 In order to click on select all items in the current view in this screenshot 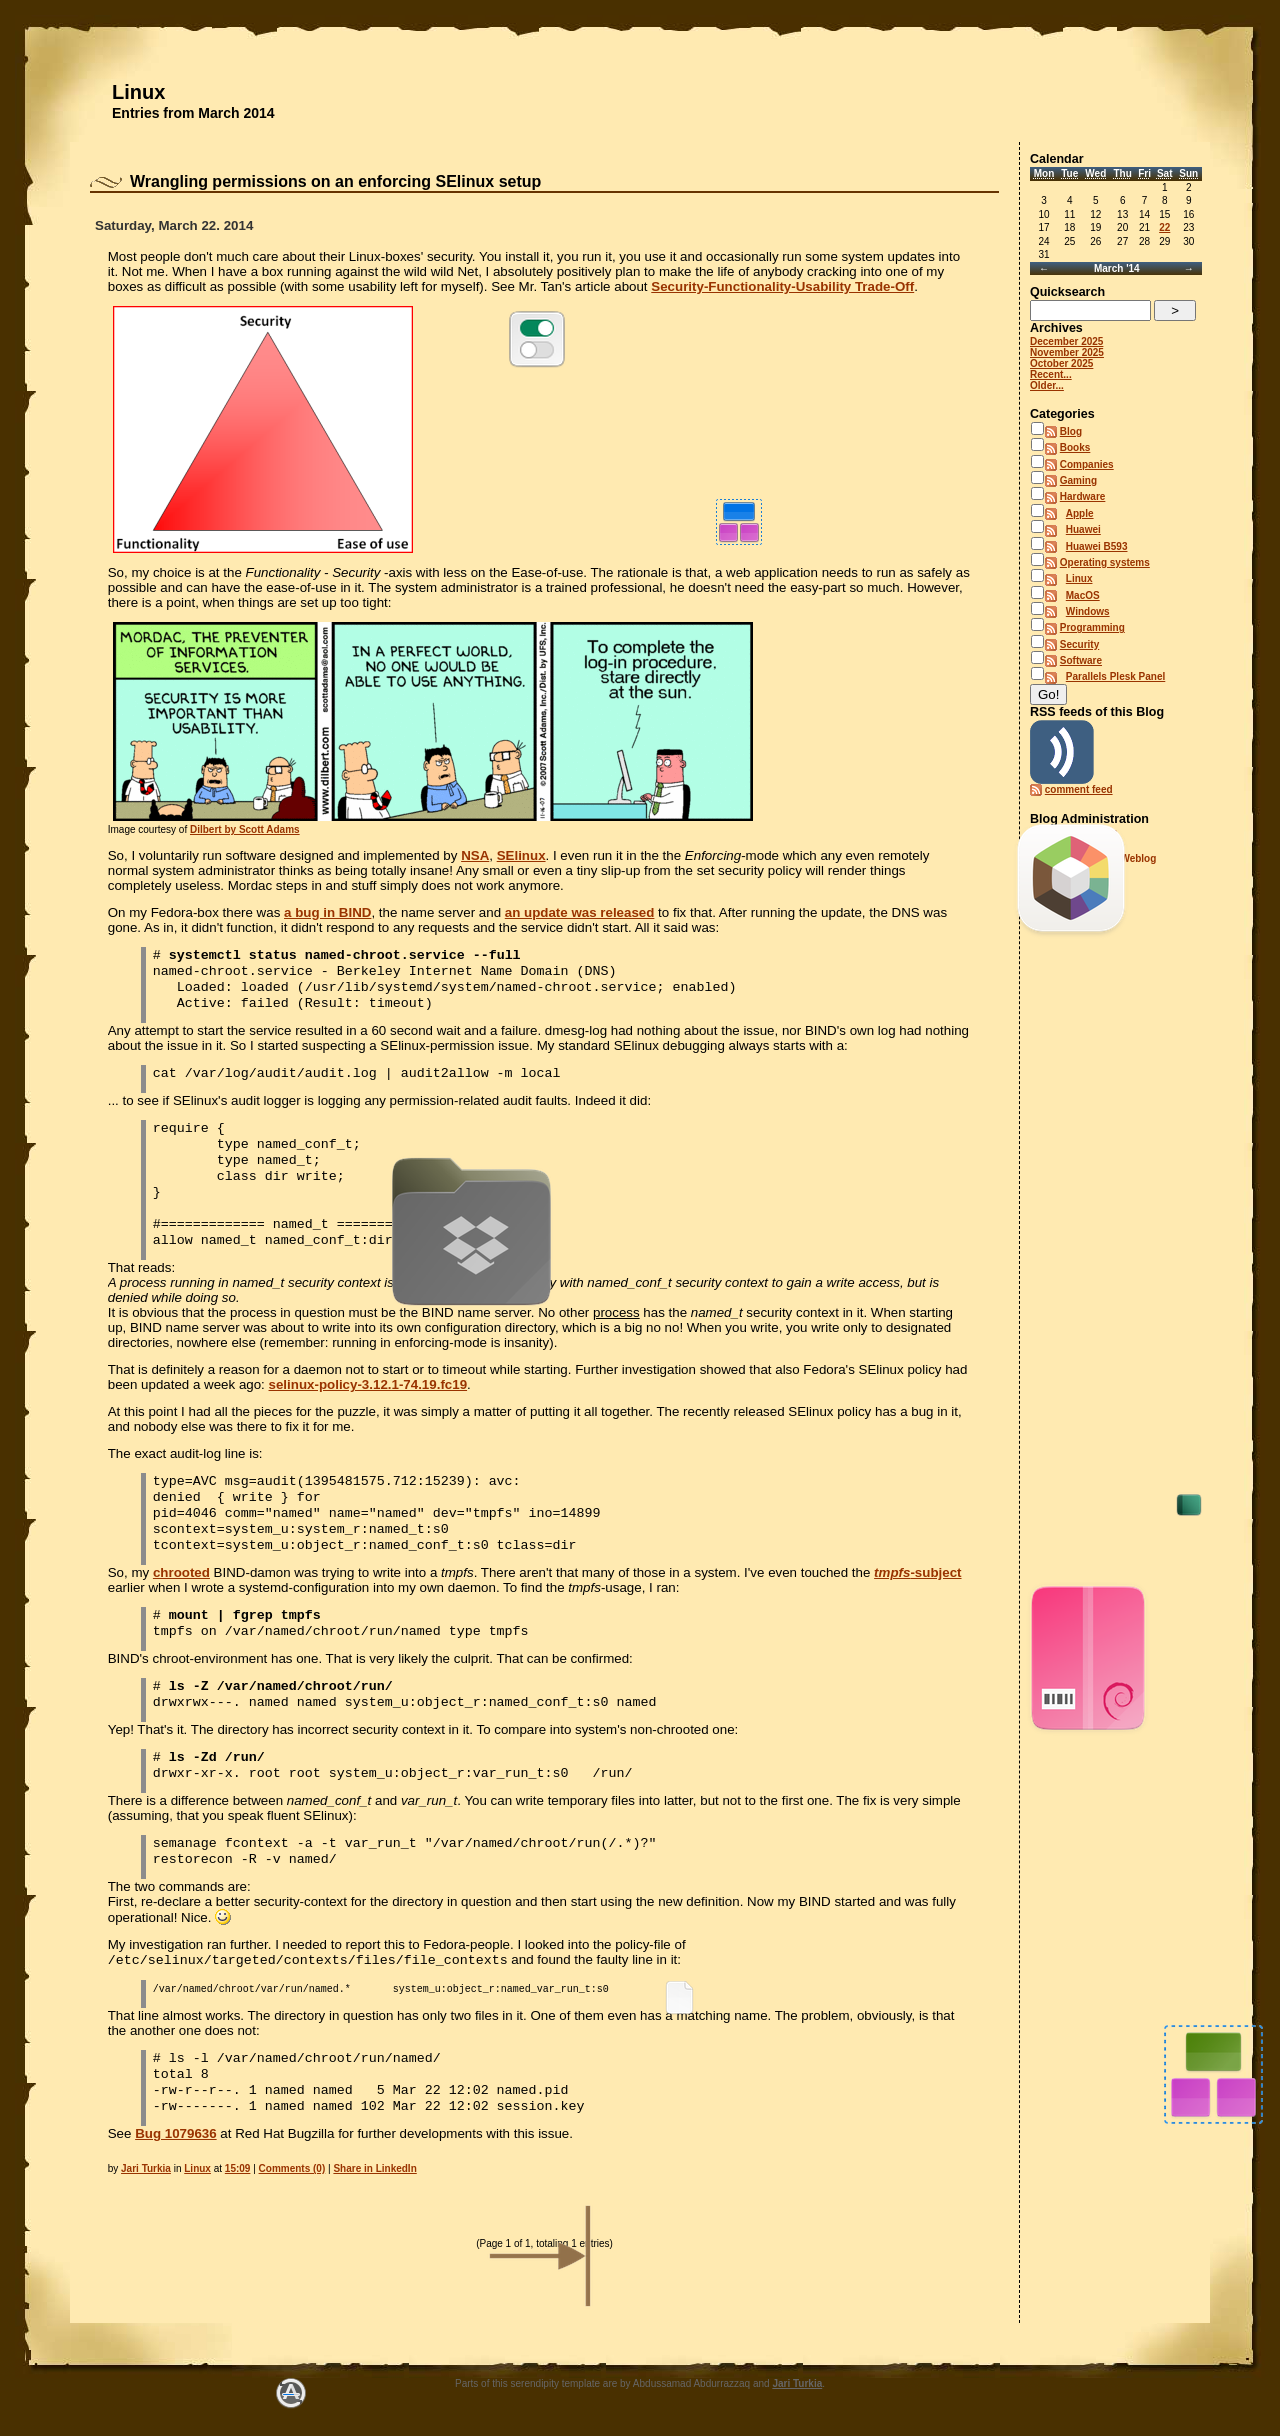, I will do `click(1213, 2074)`.